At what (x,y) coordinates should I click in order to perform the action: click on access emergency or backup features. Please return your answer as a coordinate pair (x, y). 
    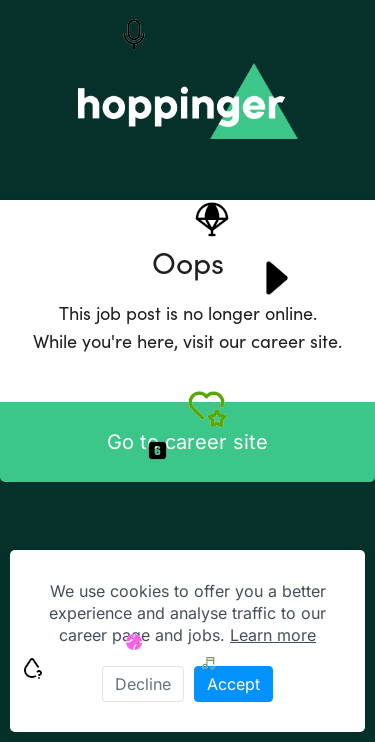
    Looking at the image, I should click on (212, 220).